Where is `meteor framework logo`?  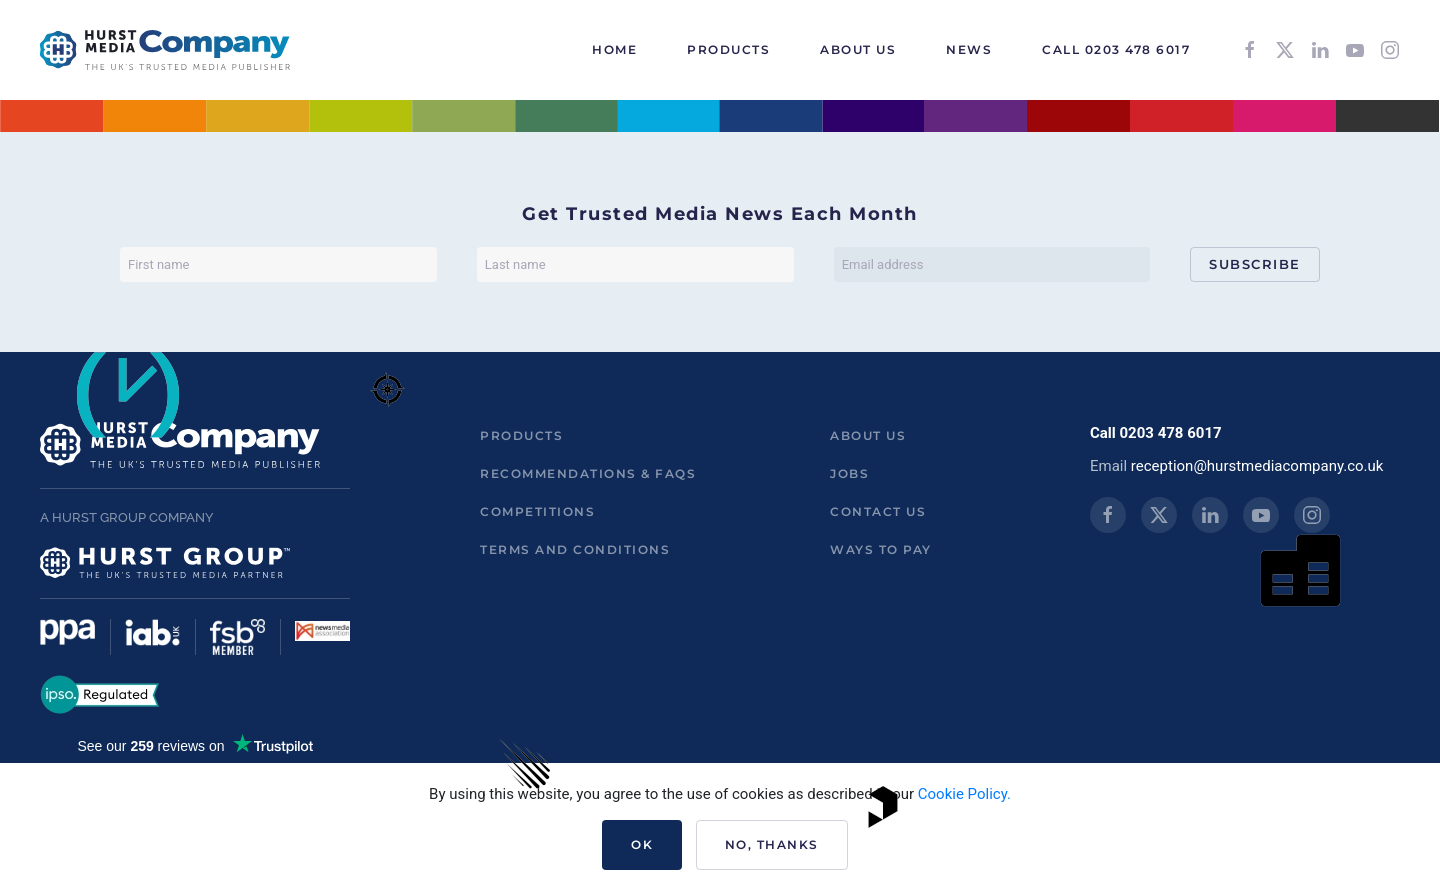
meteor framework logo is located at coordinates (524, 763).